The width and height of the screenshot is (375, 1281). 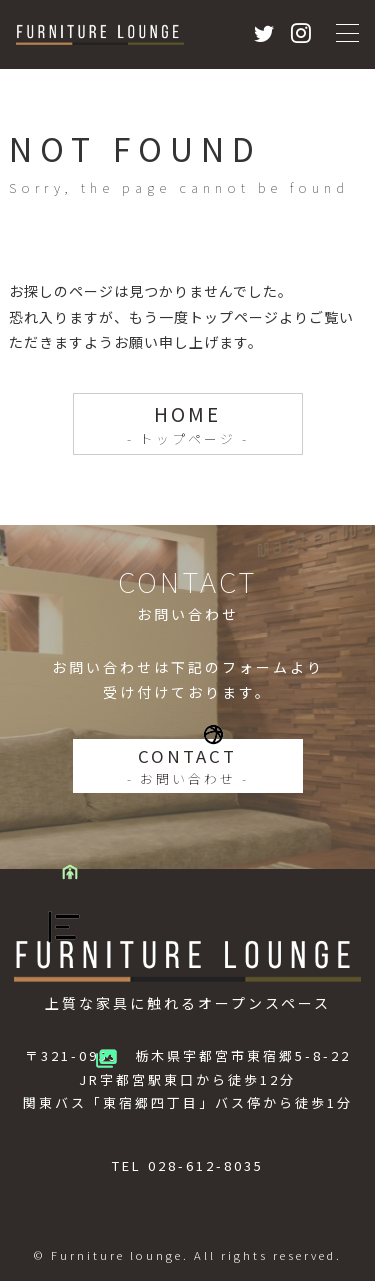 I want to click on find shelter or emergency housing, so click(x=70, y=872).